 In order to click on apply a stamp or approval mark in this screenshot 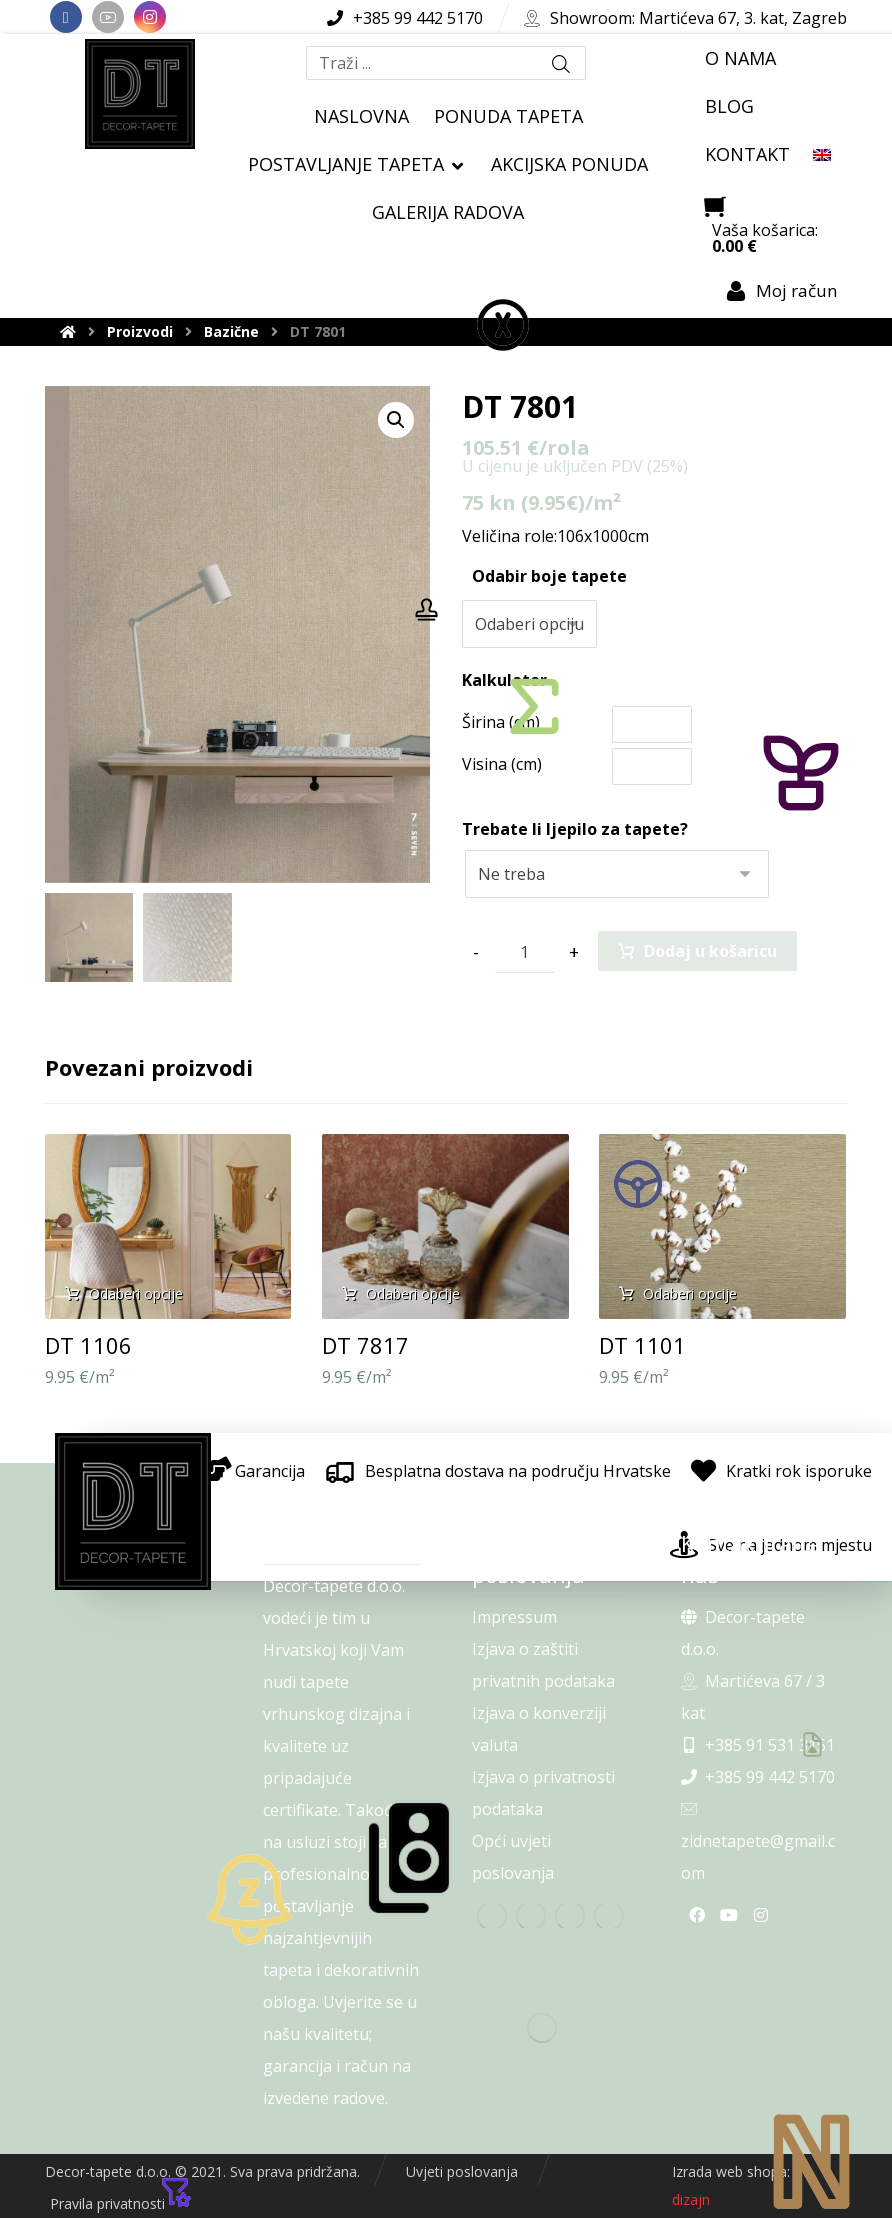, I will do `click(426, 609)`.